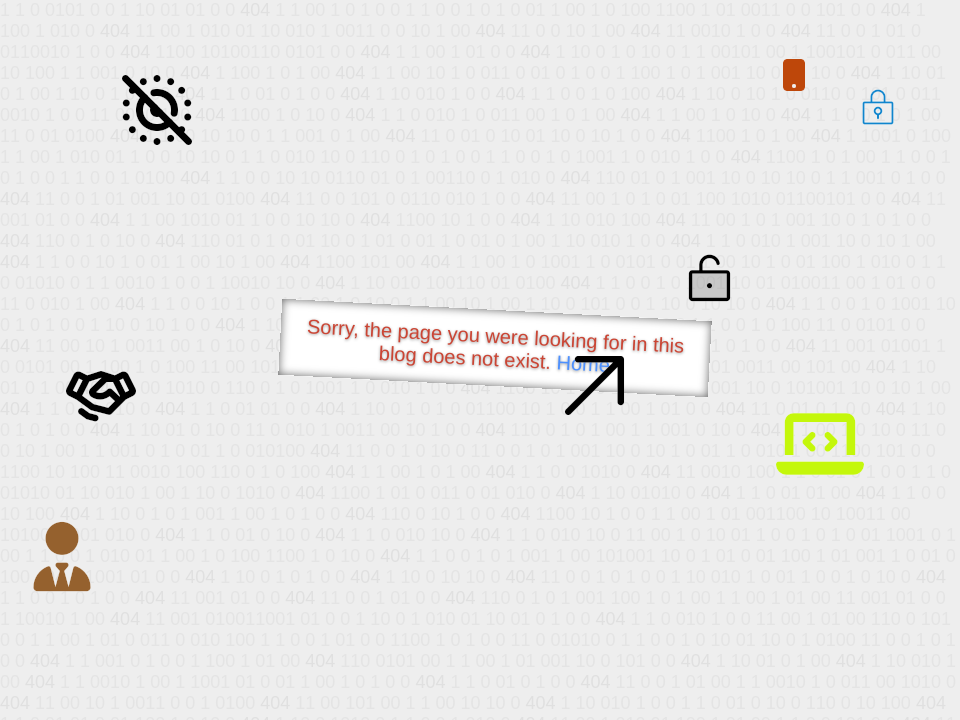 This screenshot has height=720, width=960. Describe the element at coordinates (820, 444) in the screenshot. I see `open code editor or development environment` at that location.